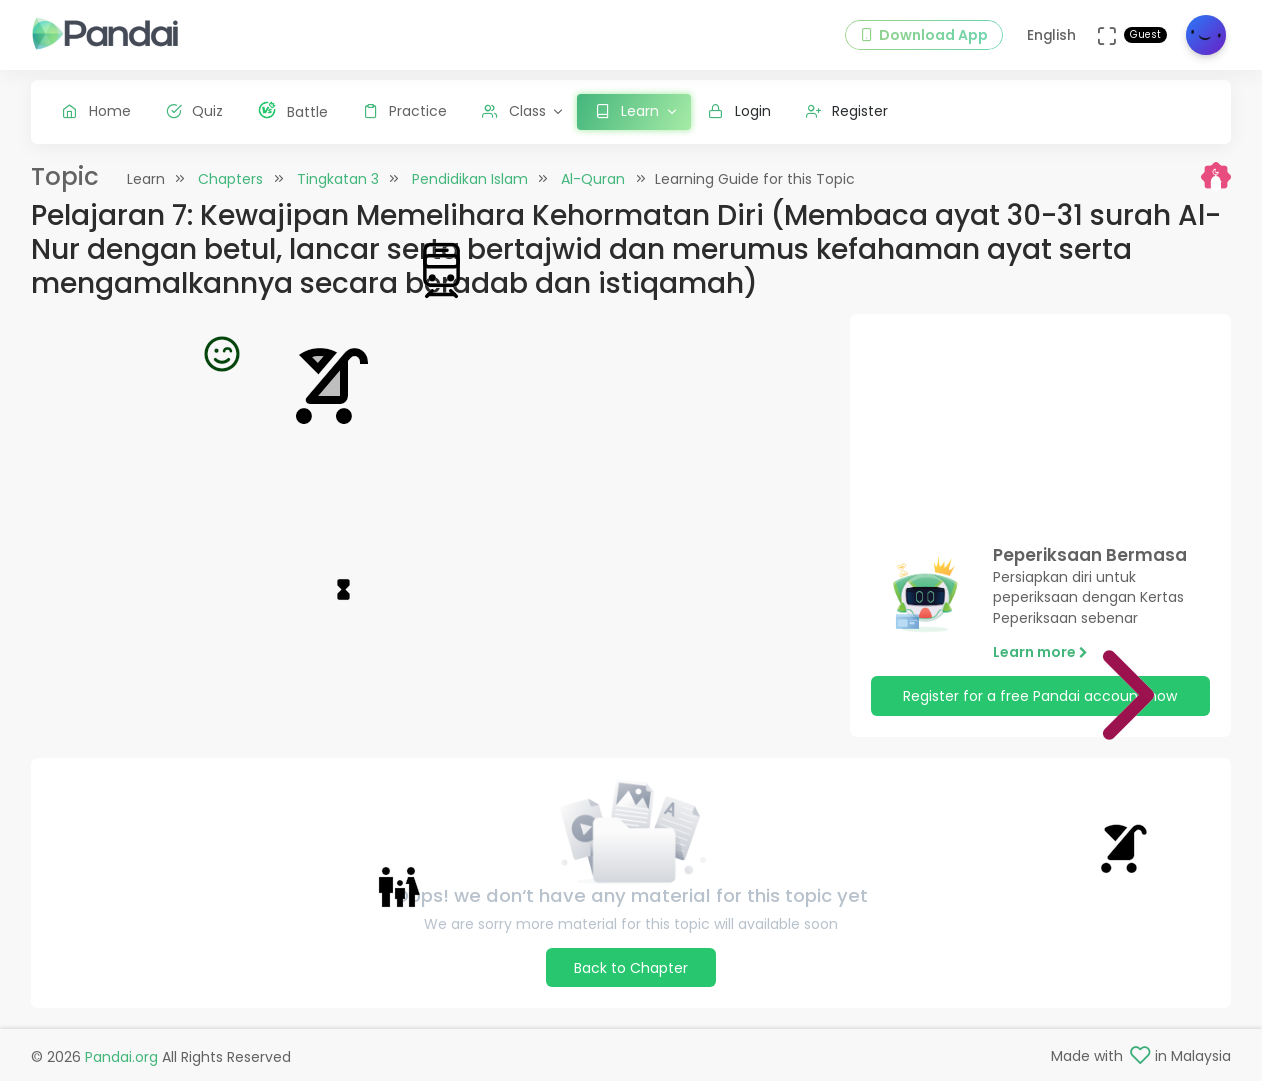 This screenshot has height=1081, width=1262. I want to click on indicates stroller-friendly or family amenities available, so click(1121, 847).